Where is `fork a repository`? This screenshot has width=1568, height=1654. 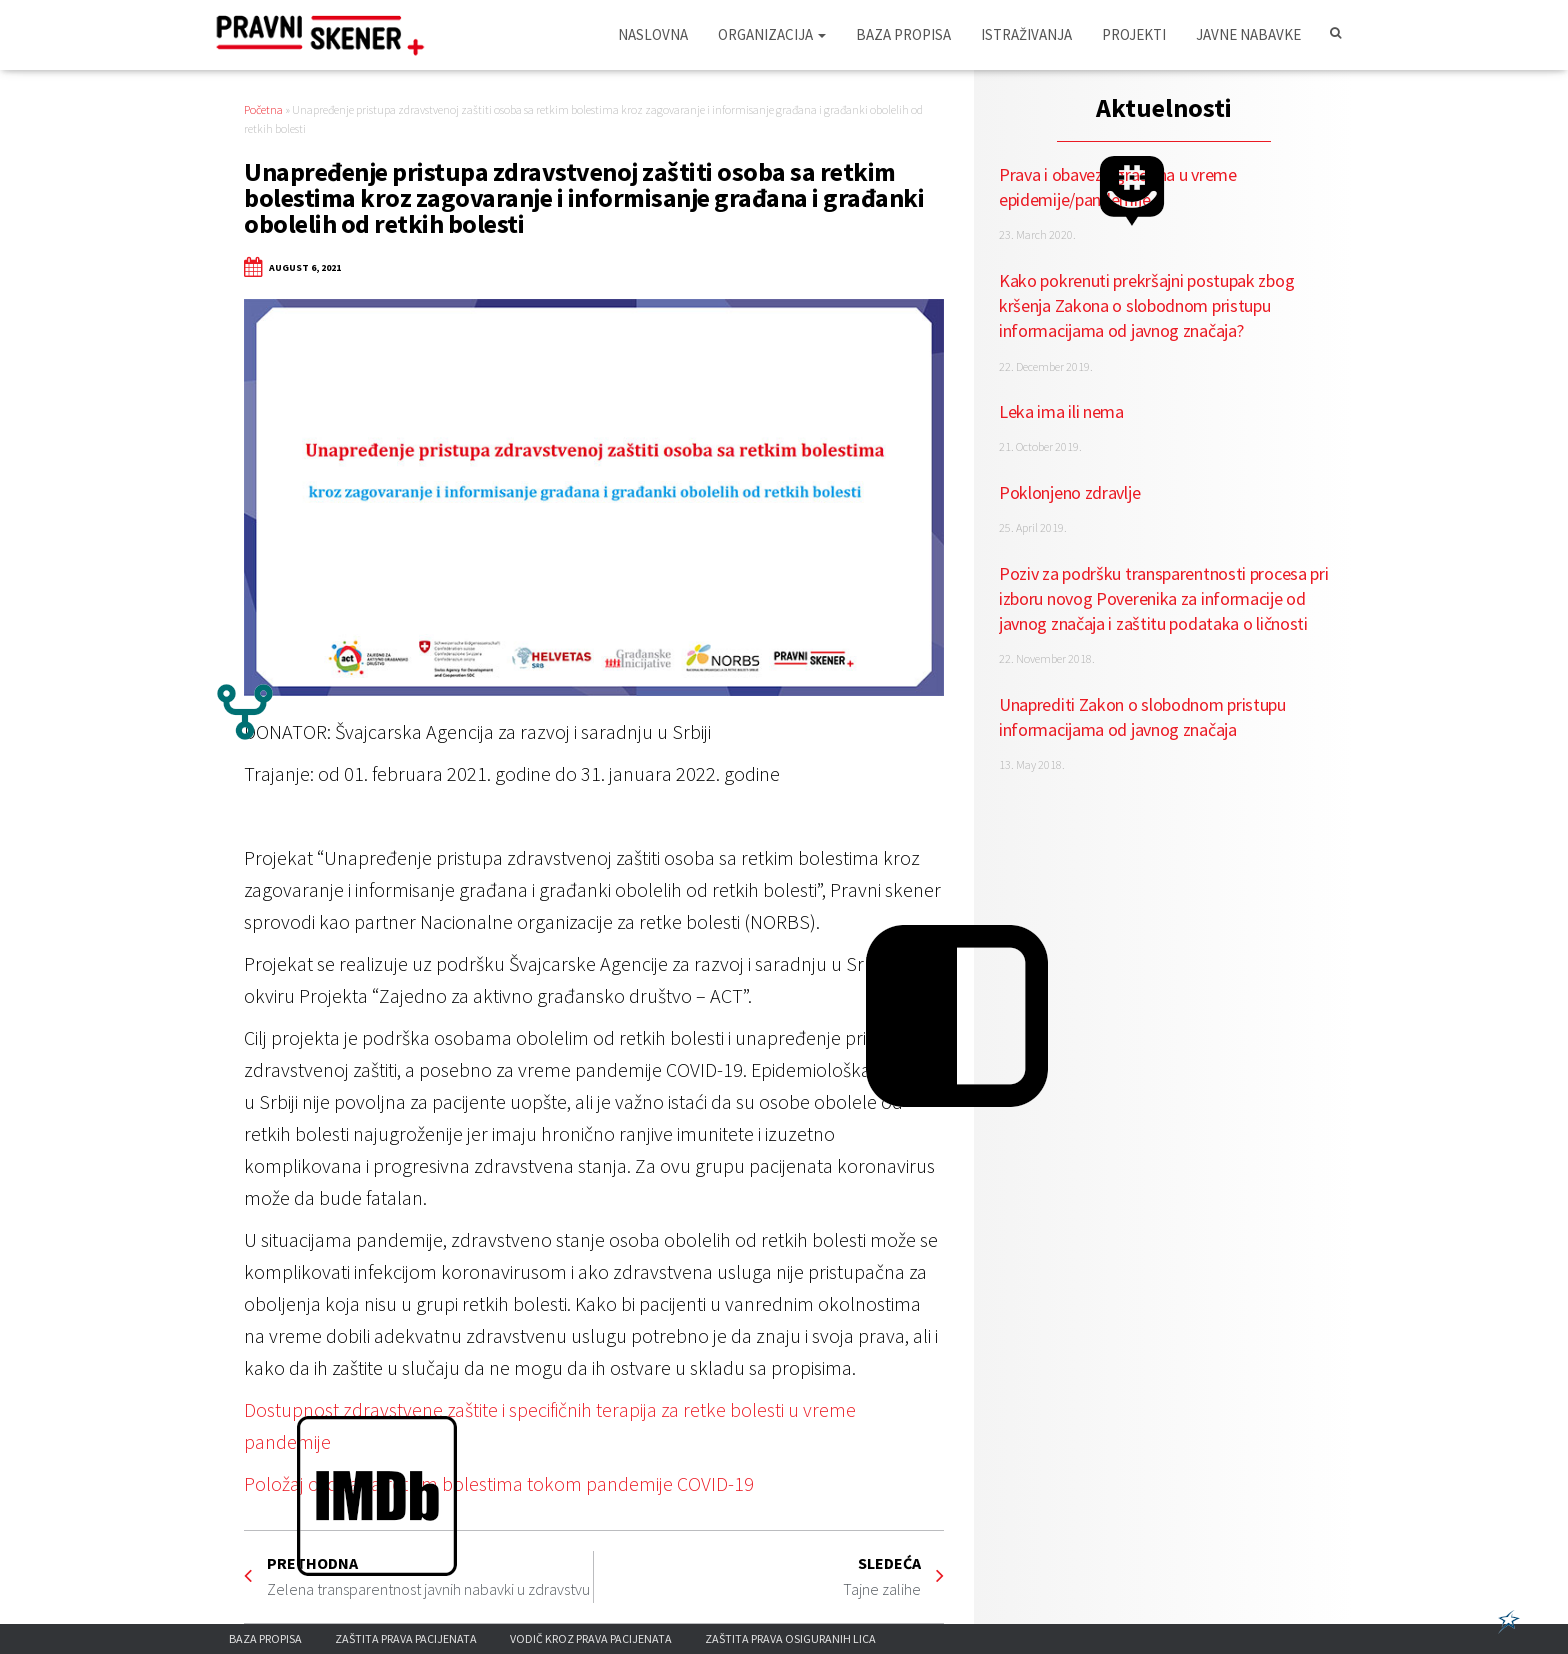
fork a repository is located at coordinates (245, 712).